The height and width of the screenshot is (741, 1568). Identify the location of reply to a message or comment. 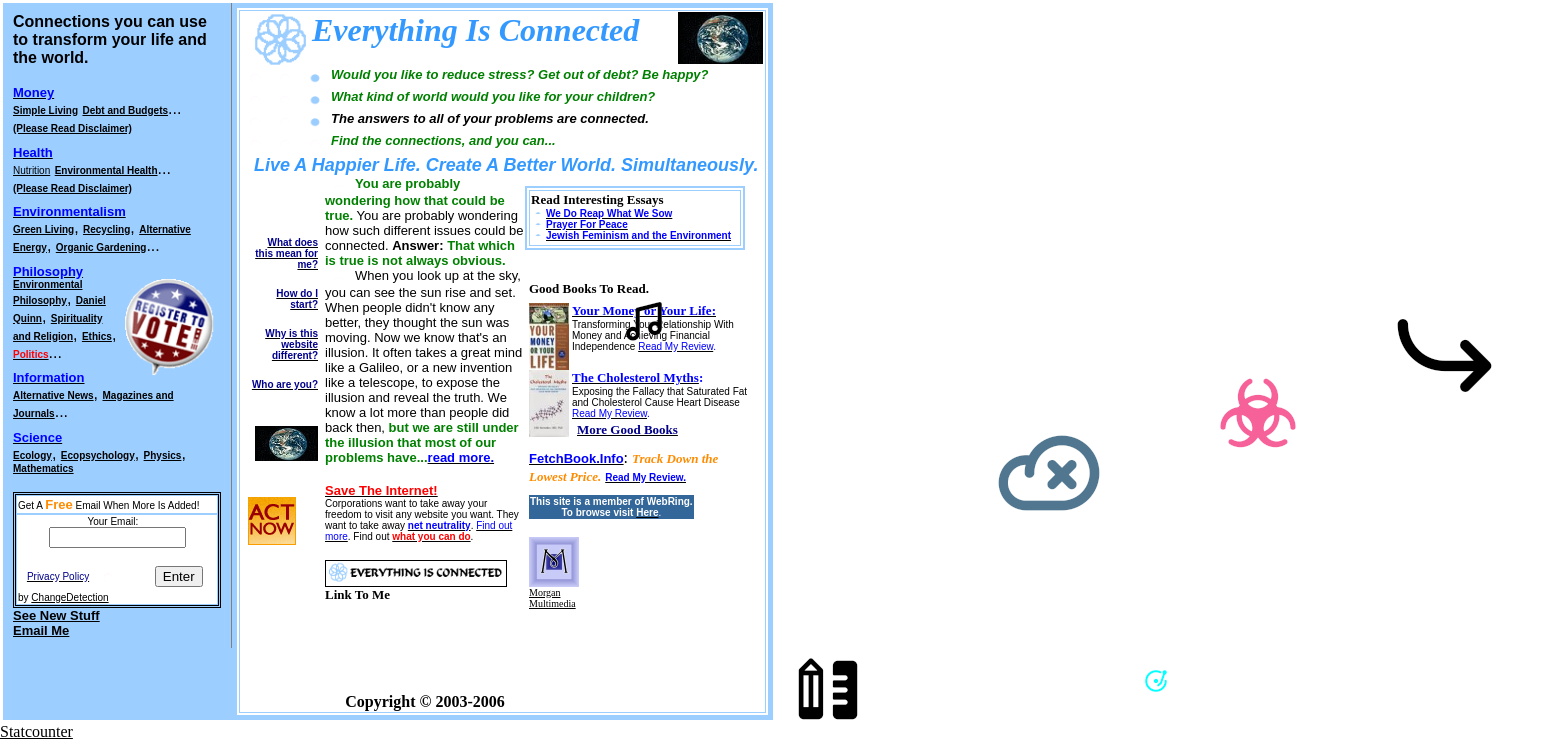
(1444, 355).